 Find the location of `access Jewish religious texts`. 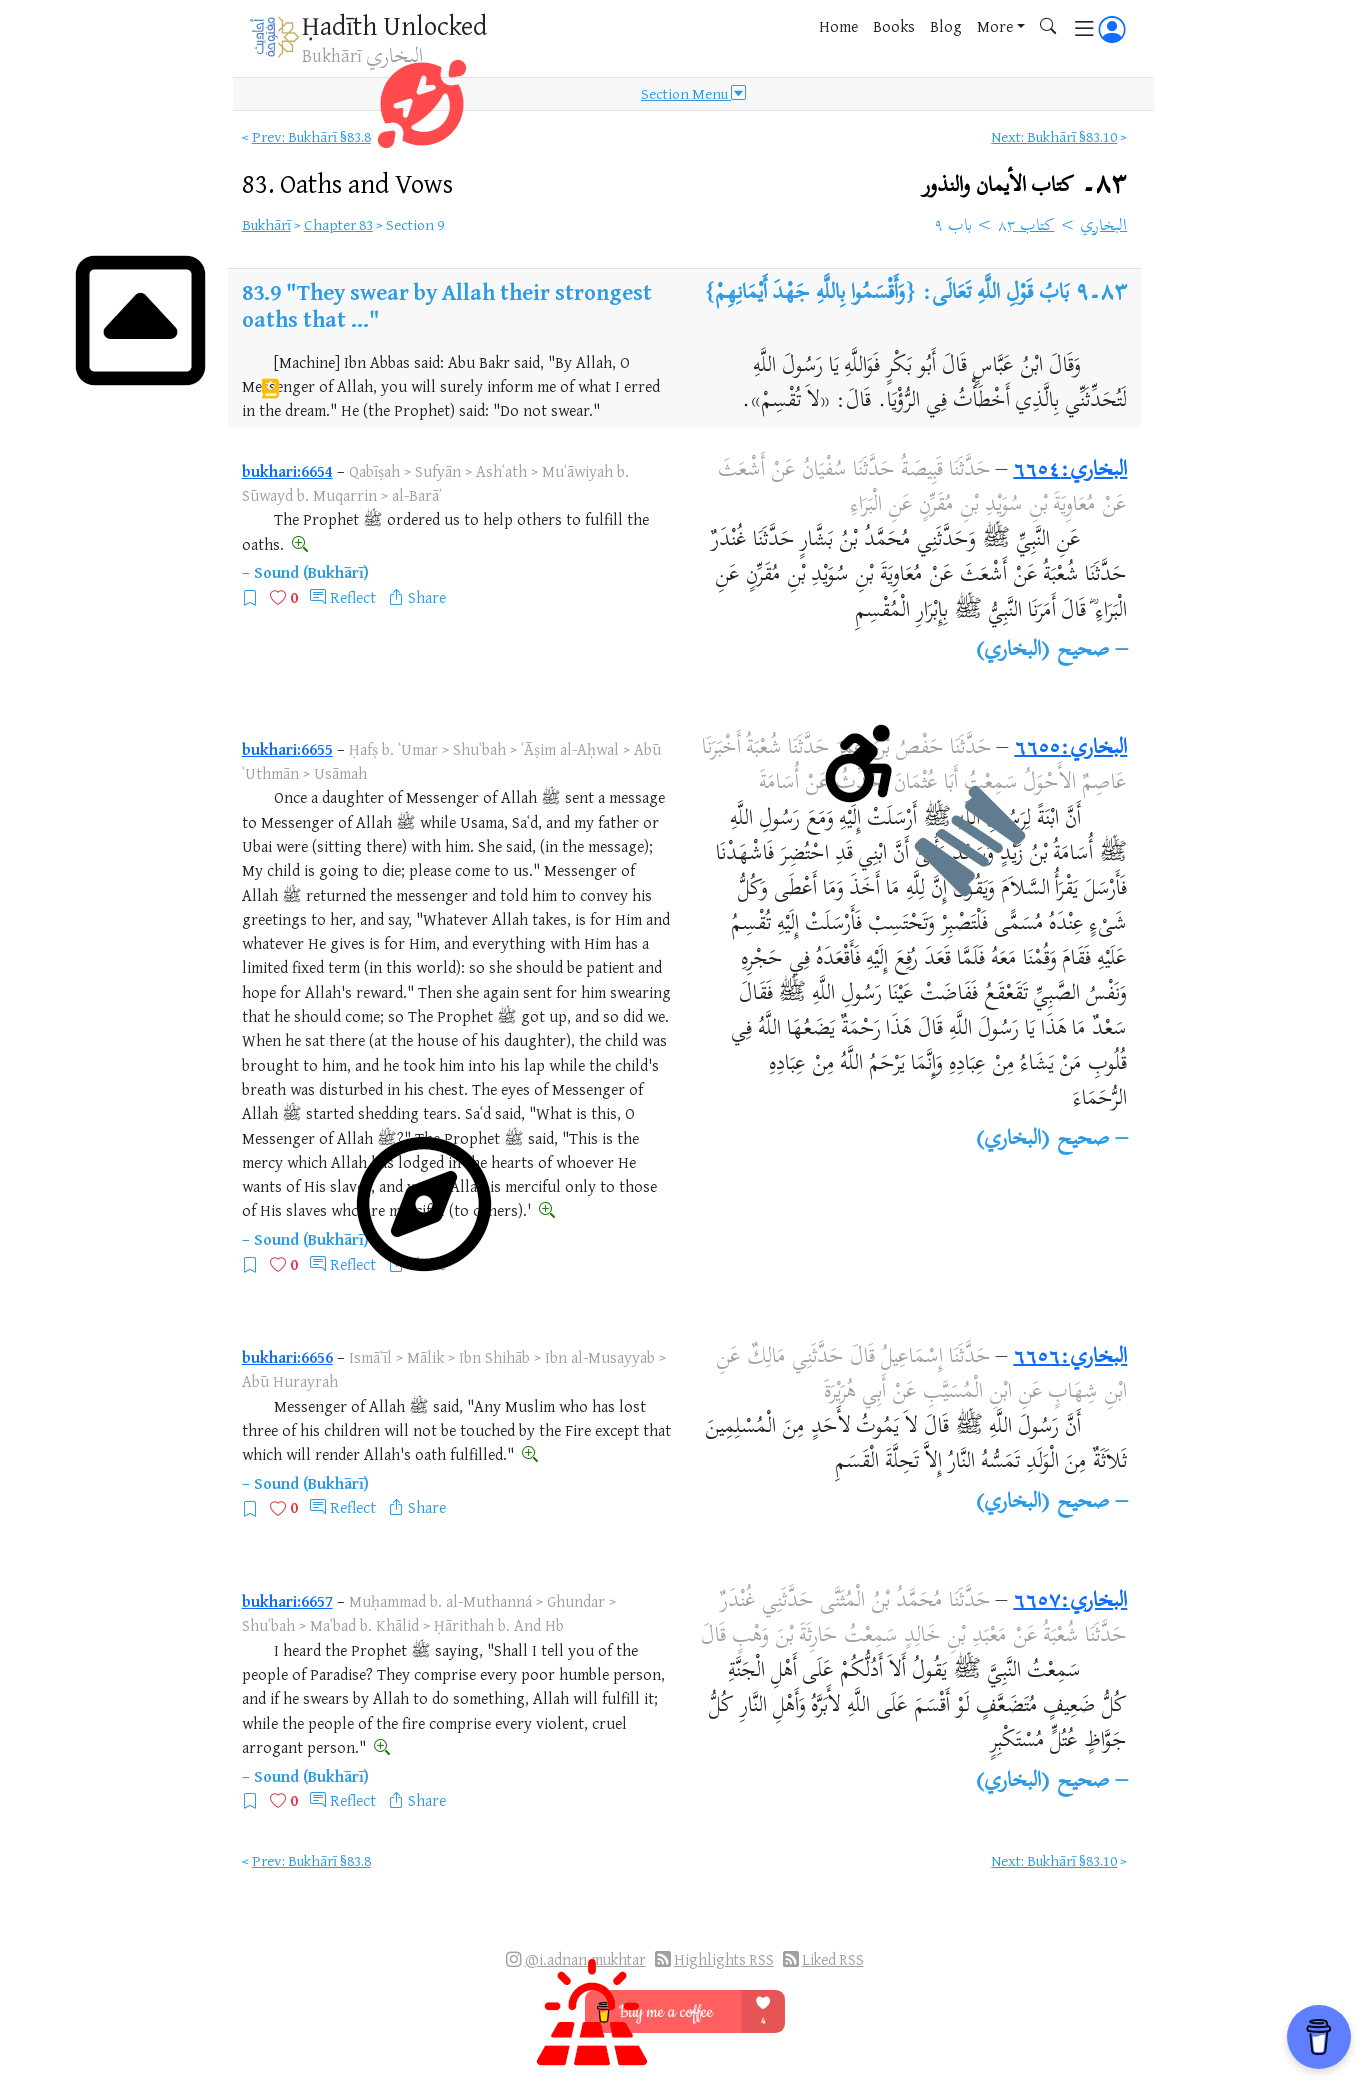

access Jewish religious texts is located at coordinates (270, 388).